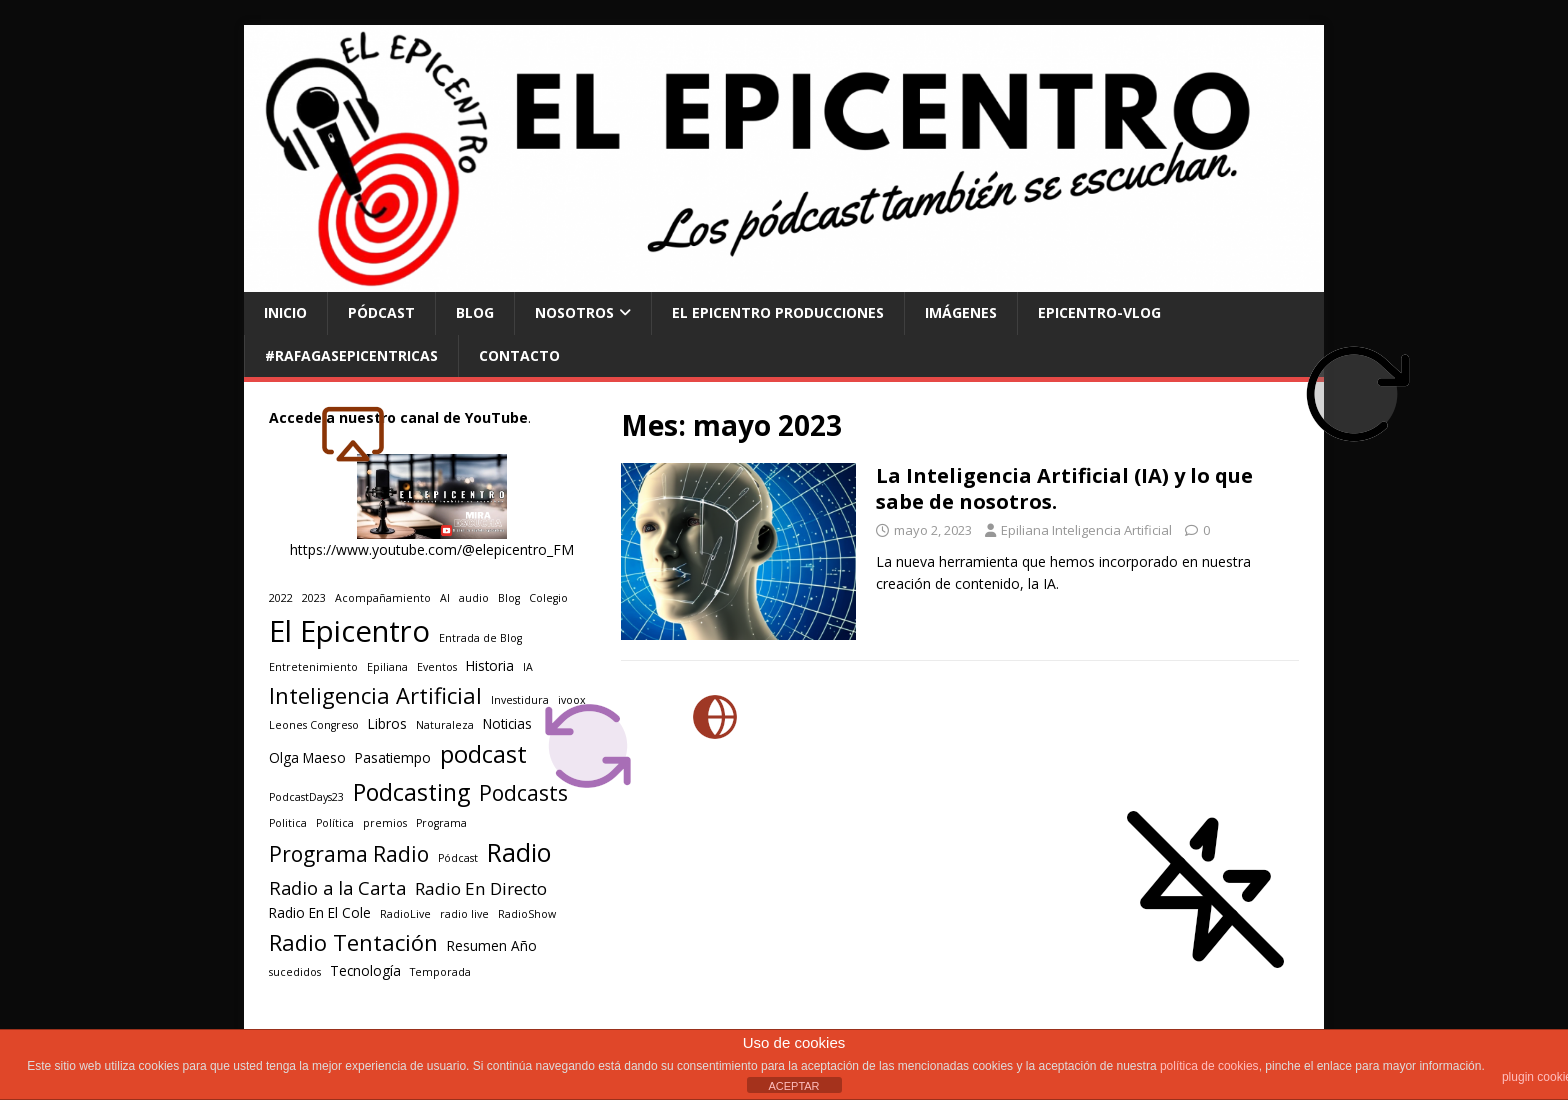  Describe the element at coordinates (715, 717) in the screenshot. I see `switch to global or worldwide view` at that location.